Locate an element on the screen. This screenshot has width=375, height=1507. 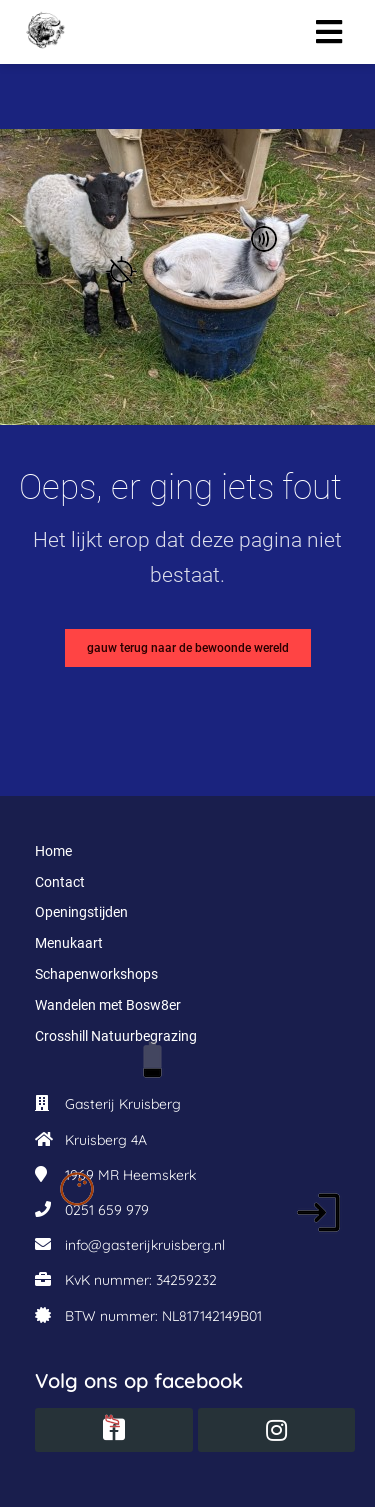
indicates flight arrival status is located at coordinates (112, 1421).